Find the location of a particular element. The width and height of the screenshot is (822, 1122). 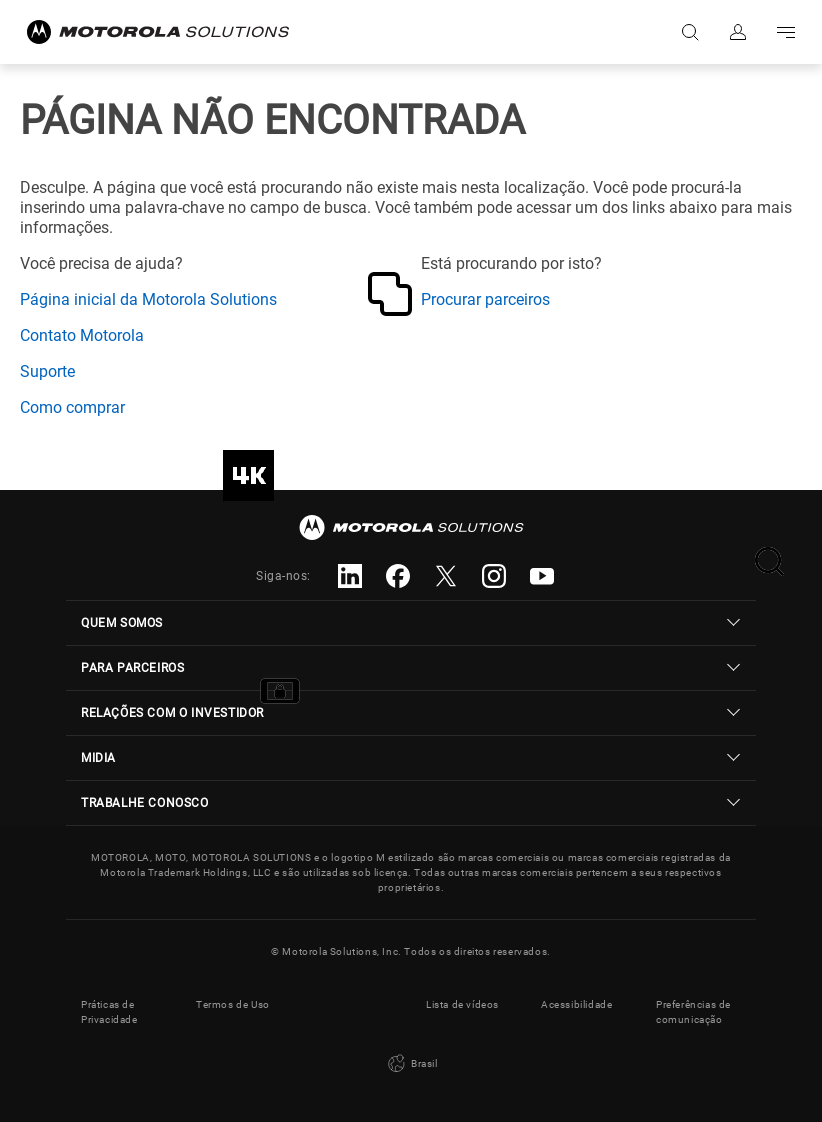

merge or combine selected items is located at coordinates (390, 294).